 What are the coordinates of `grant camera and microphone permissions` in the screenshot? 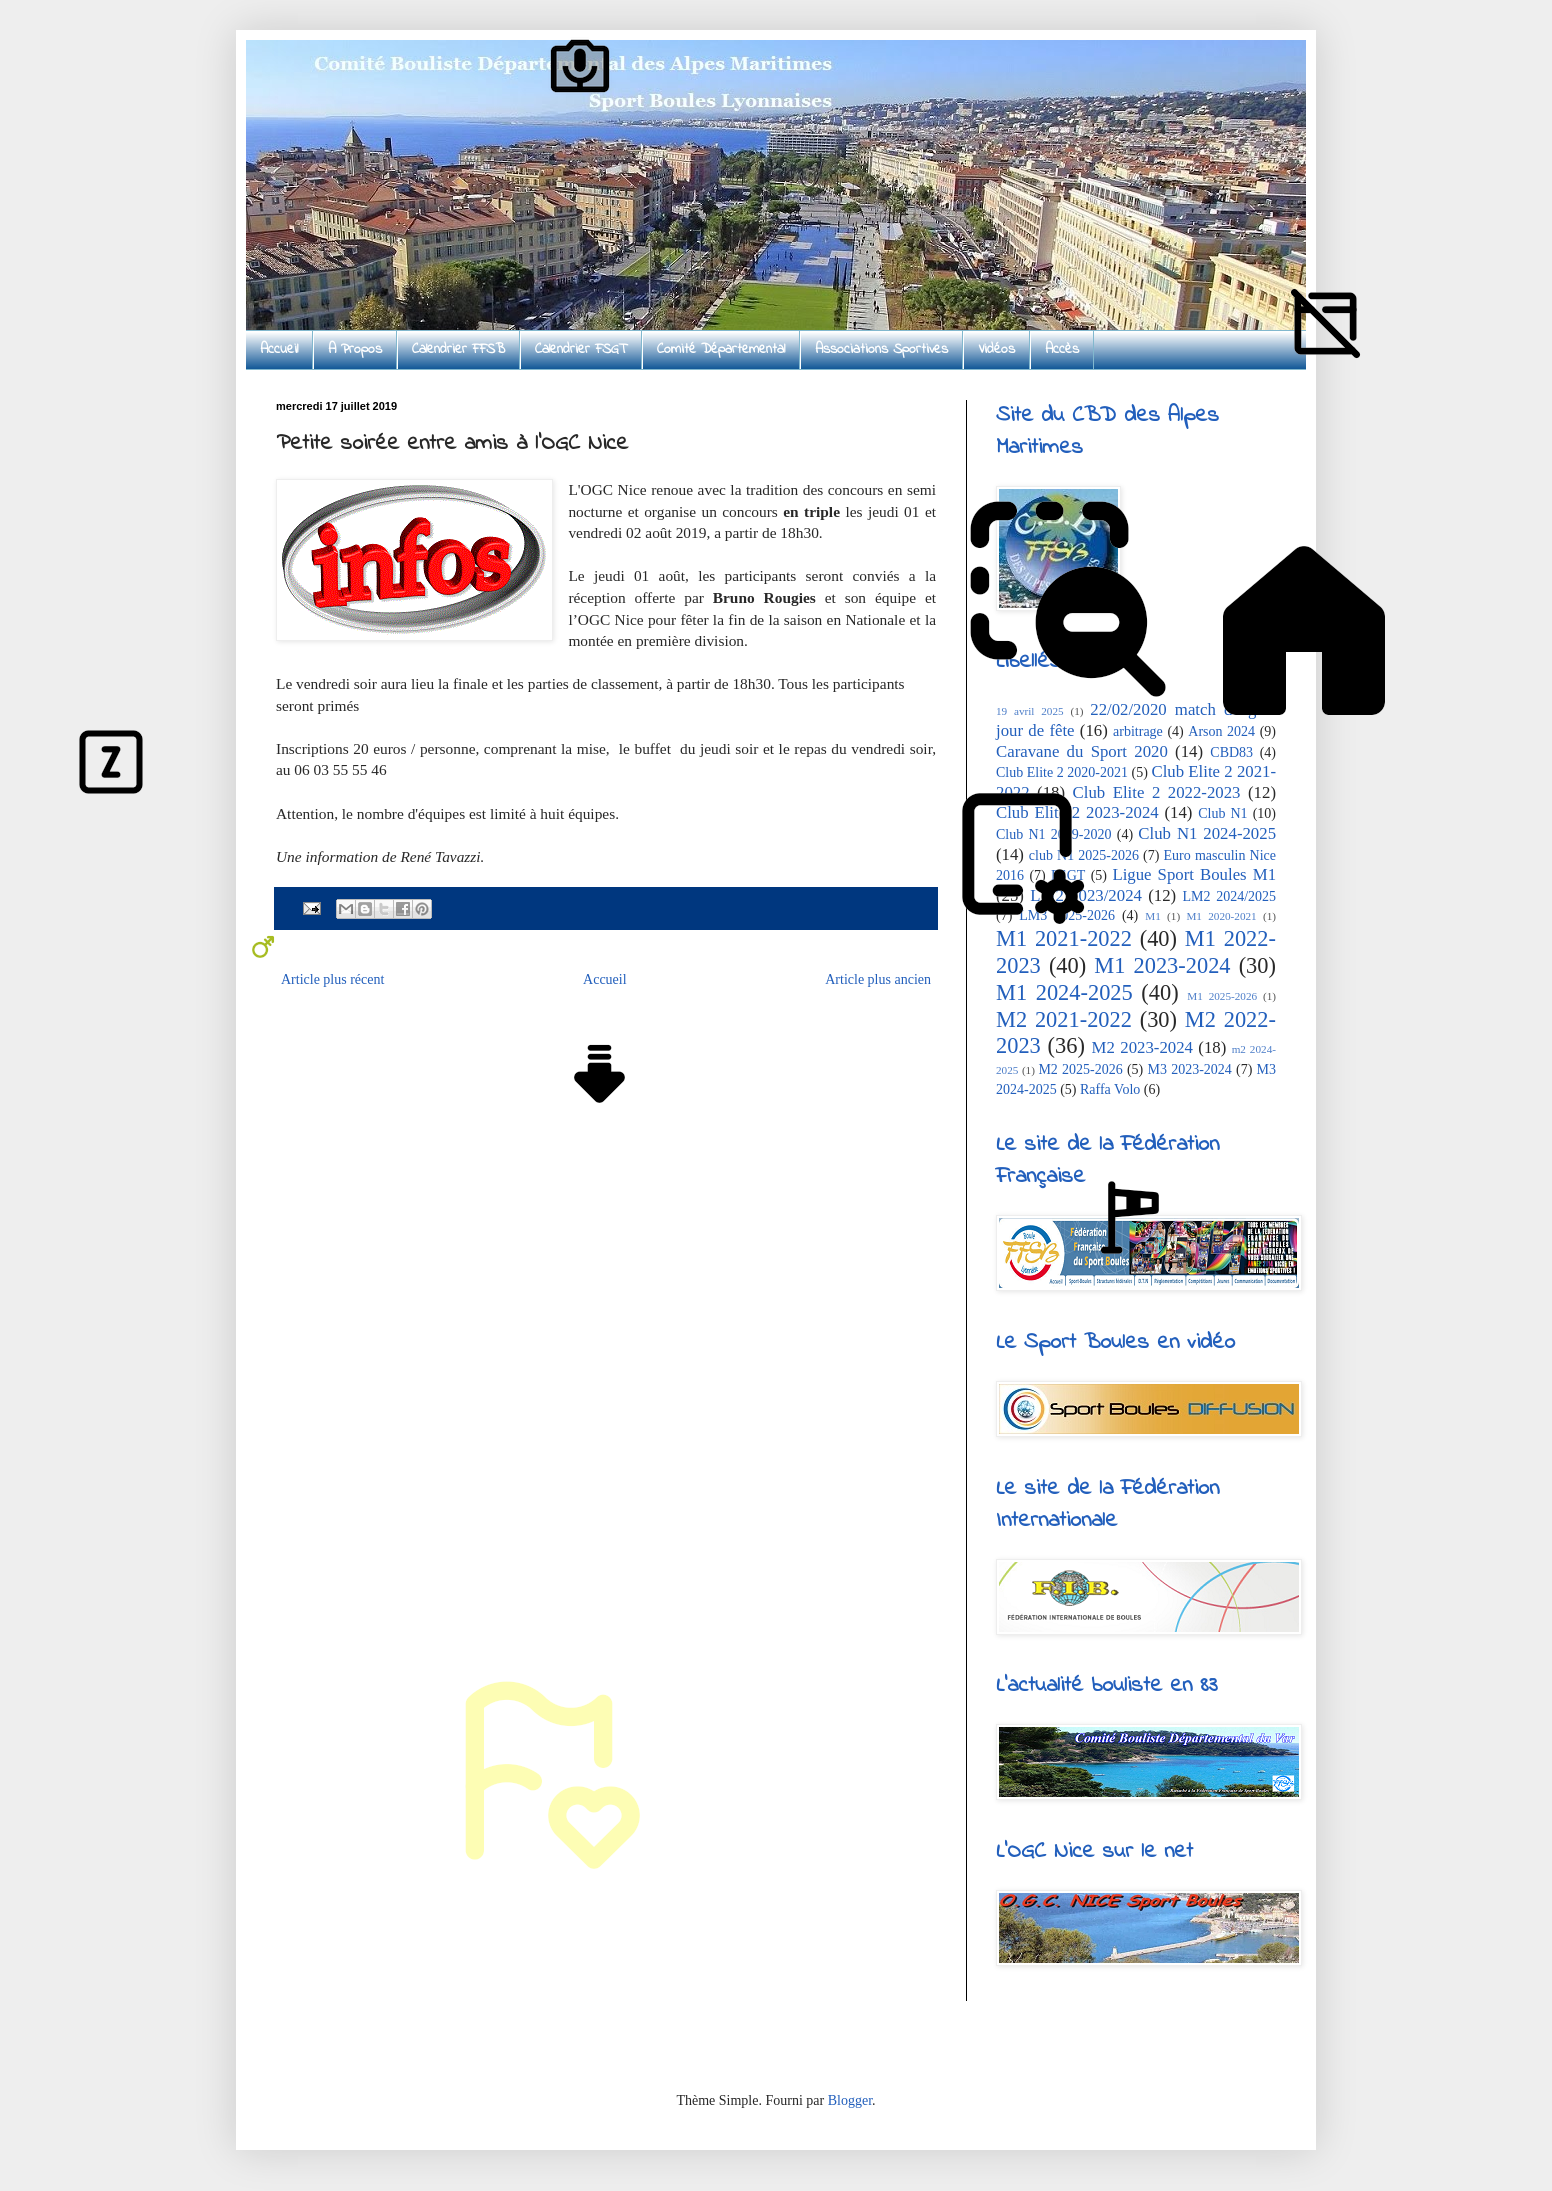 It's located at (580, 66).